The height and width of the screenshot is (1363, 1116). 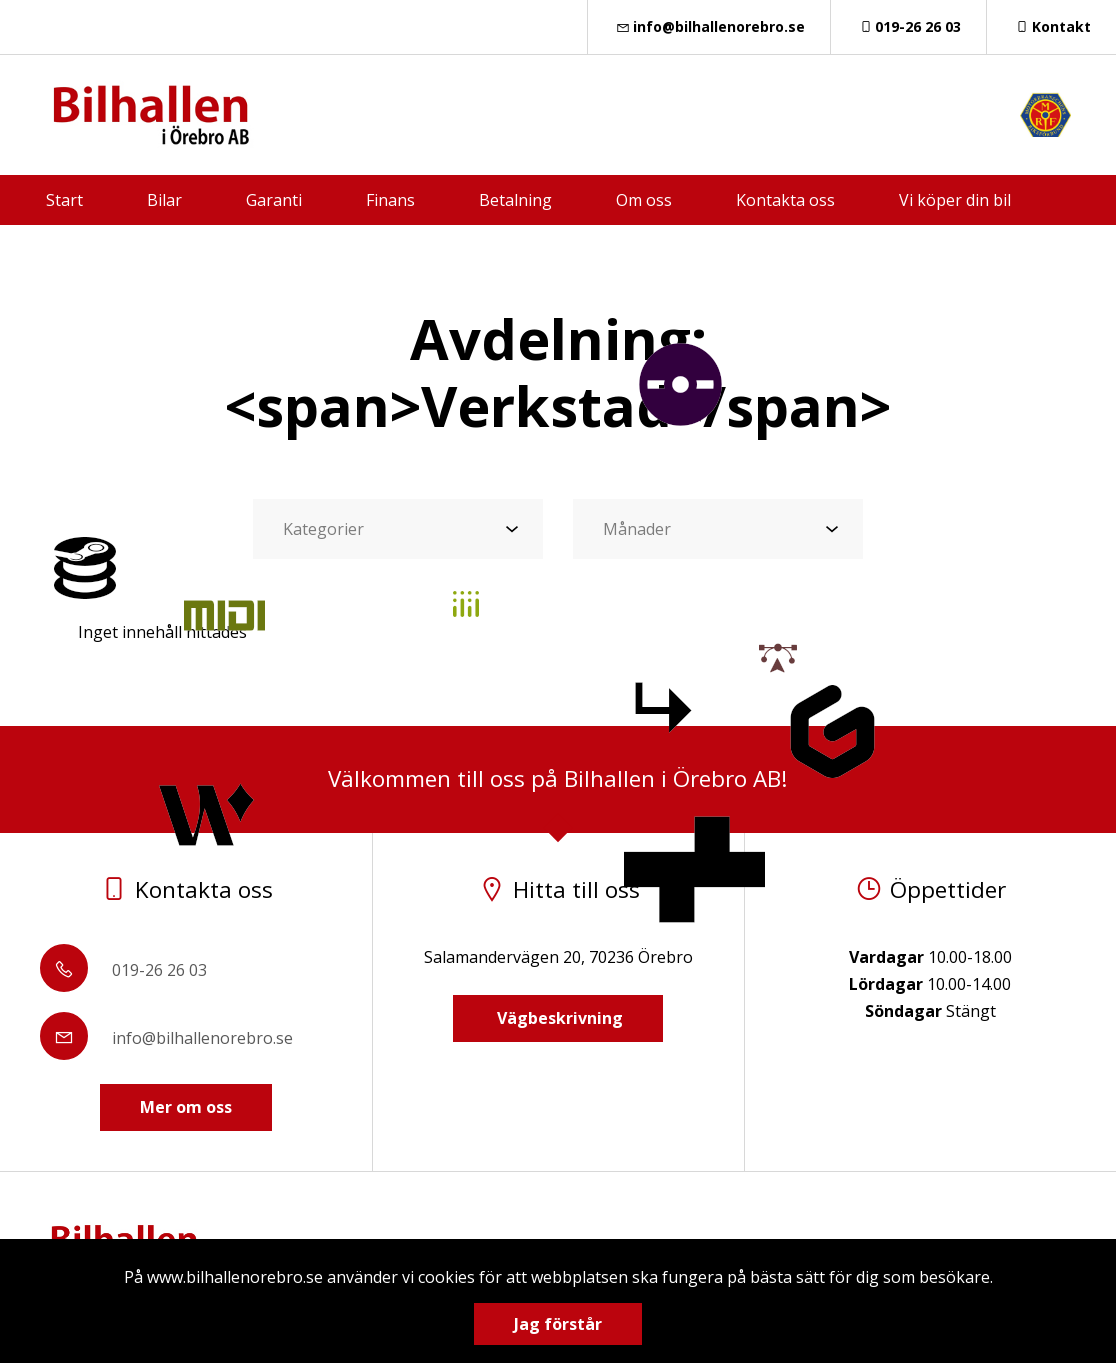 What do you see at coordinates (680, 384) in the screenshot?
I see `gradienter app logo` at bounding box center [680, 384].